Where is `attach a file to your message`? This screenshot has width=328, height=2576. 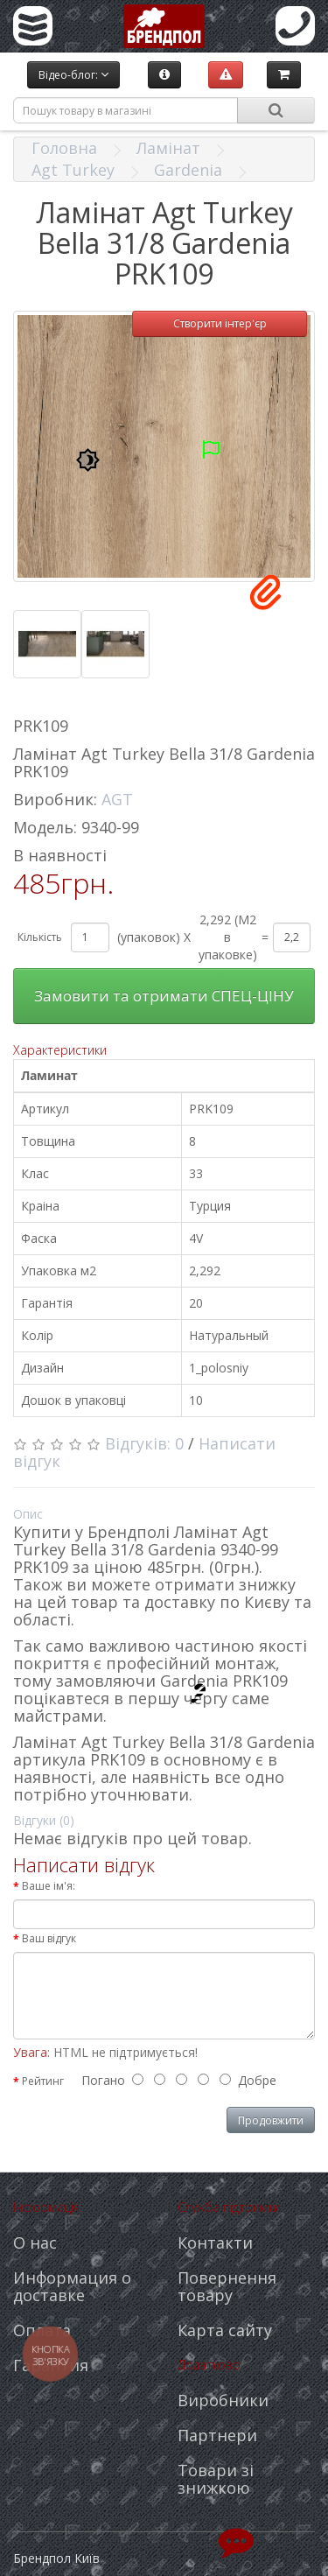 attach a file to your message is located at coordinates (266, 593).